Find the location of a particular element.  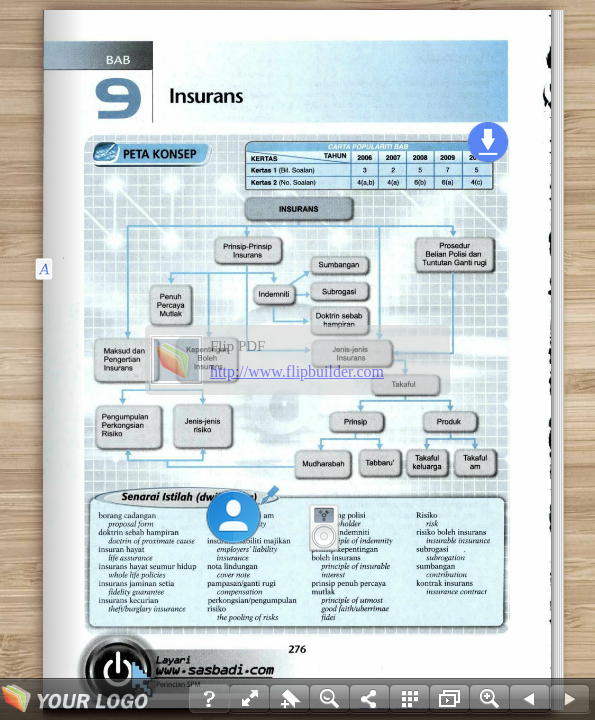

default user profile avatar is located at coordinates (233, 516).